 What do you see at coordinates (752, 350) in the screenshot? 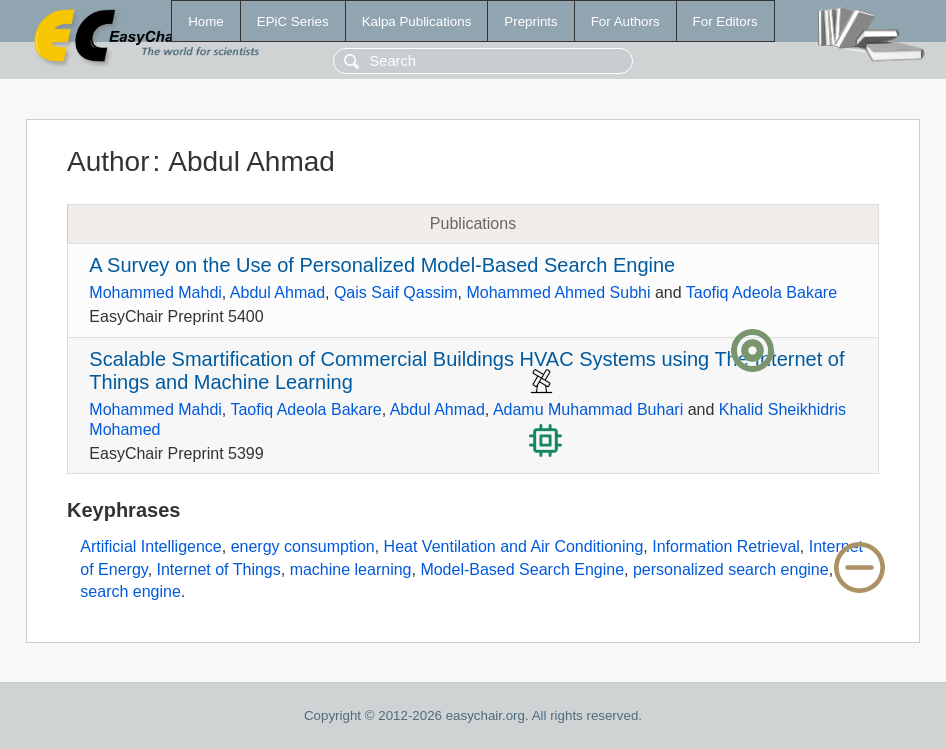
I see `an open issue in your feed` at bounding box center [752, 350].